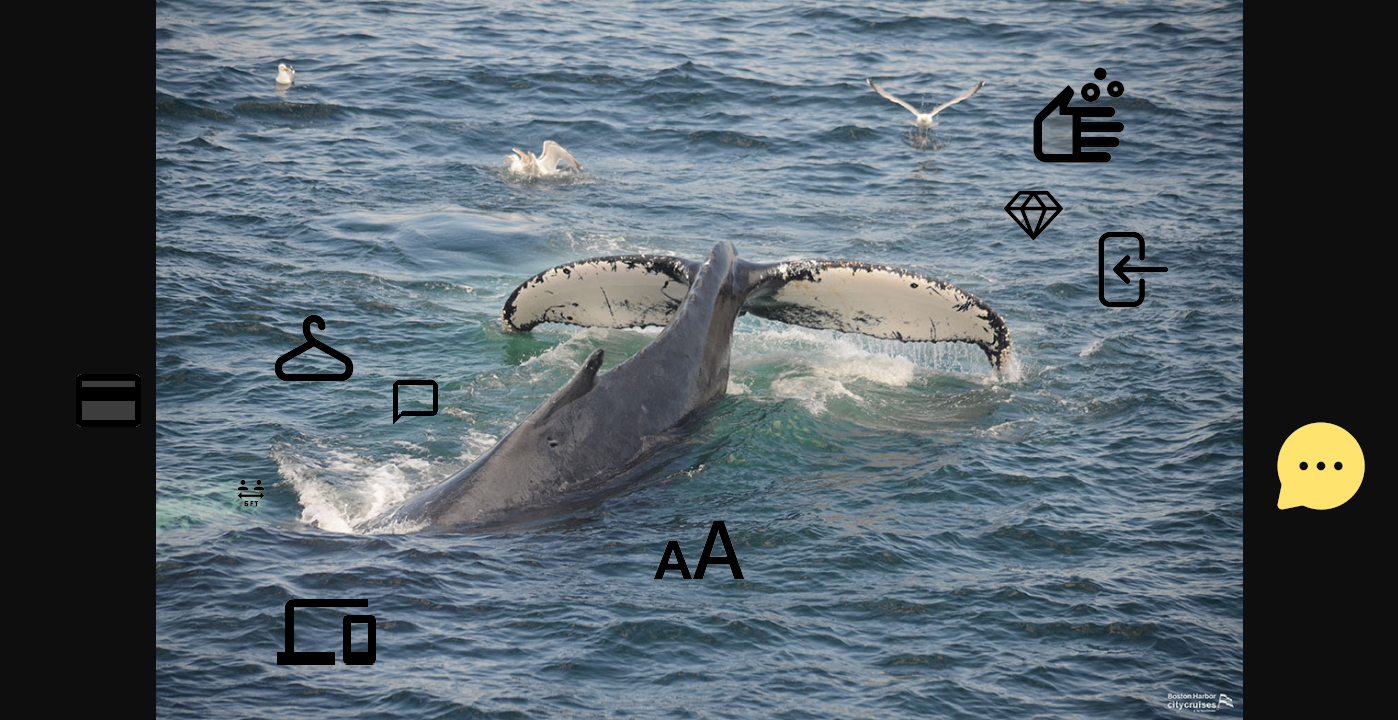 The image size is (1398, 720). I want to click on indicates handwashing facilities available, so click(1081, 115).